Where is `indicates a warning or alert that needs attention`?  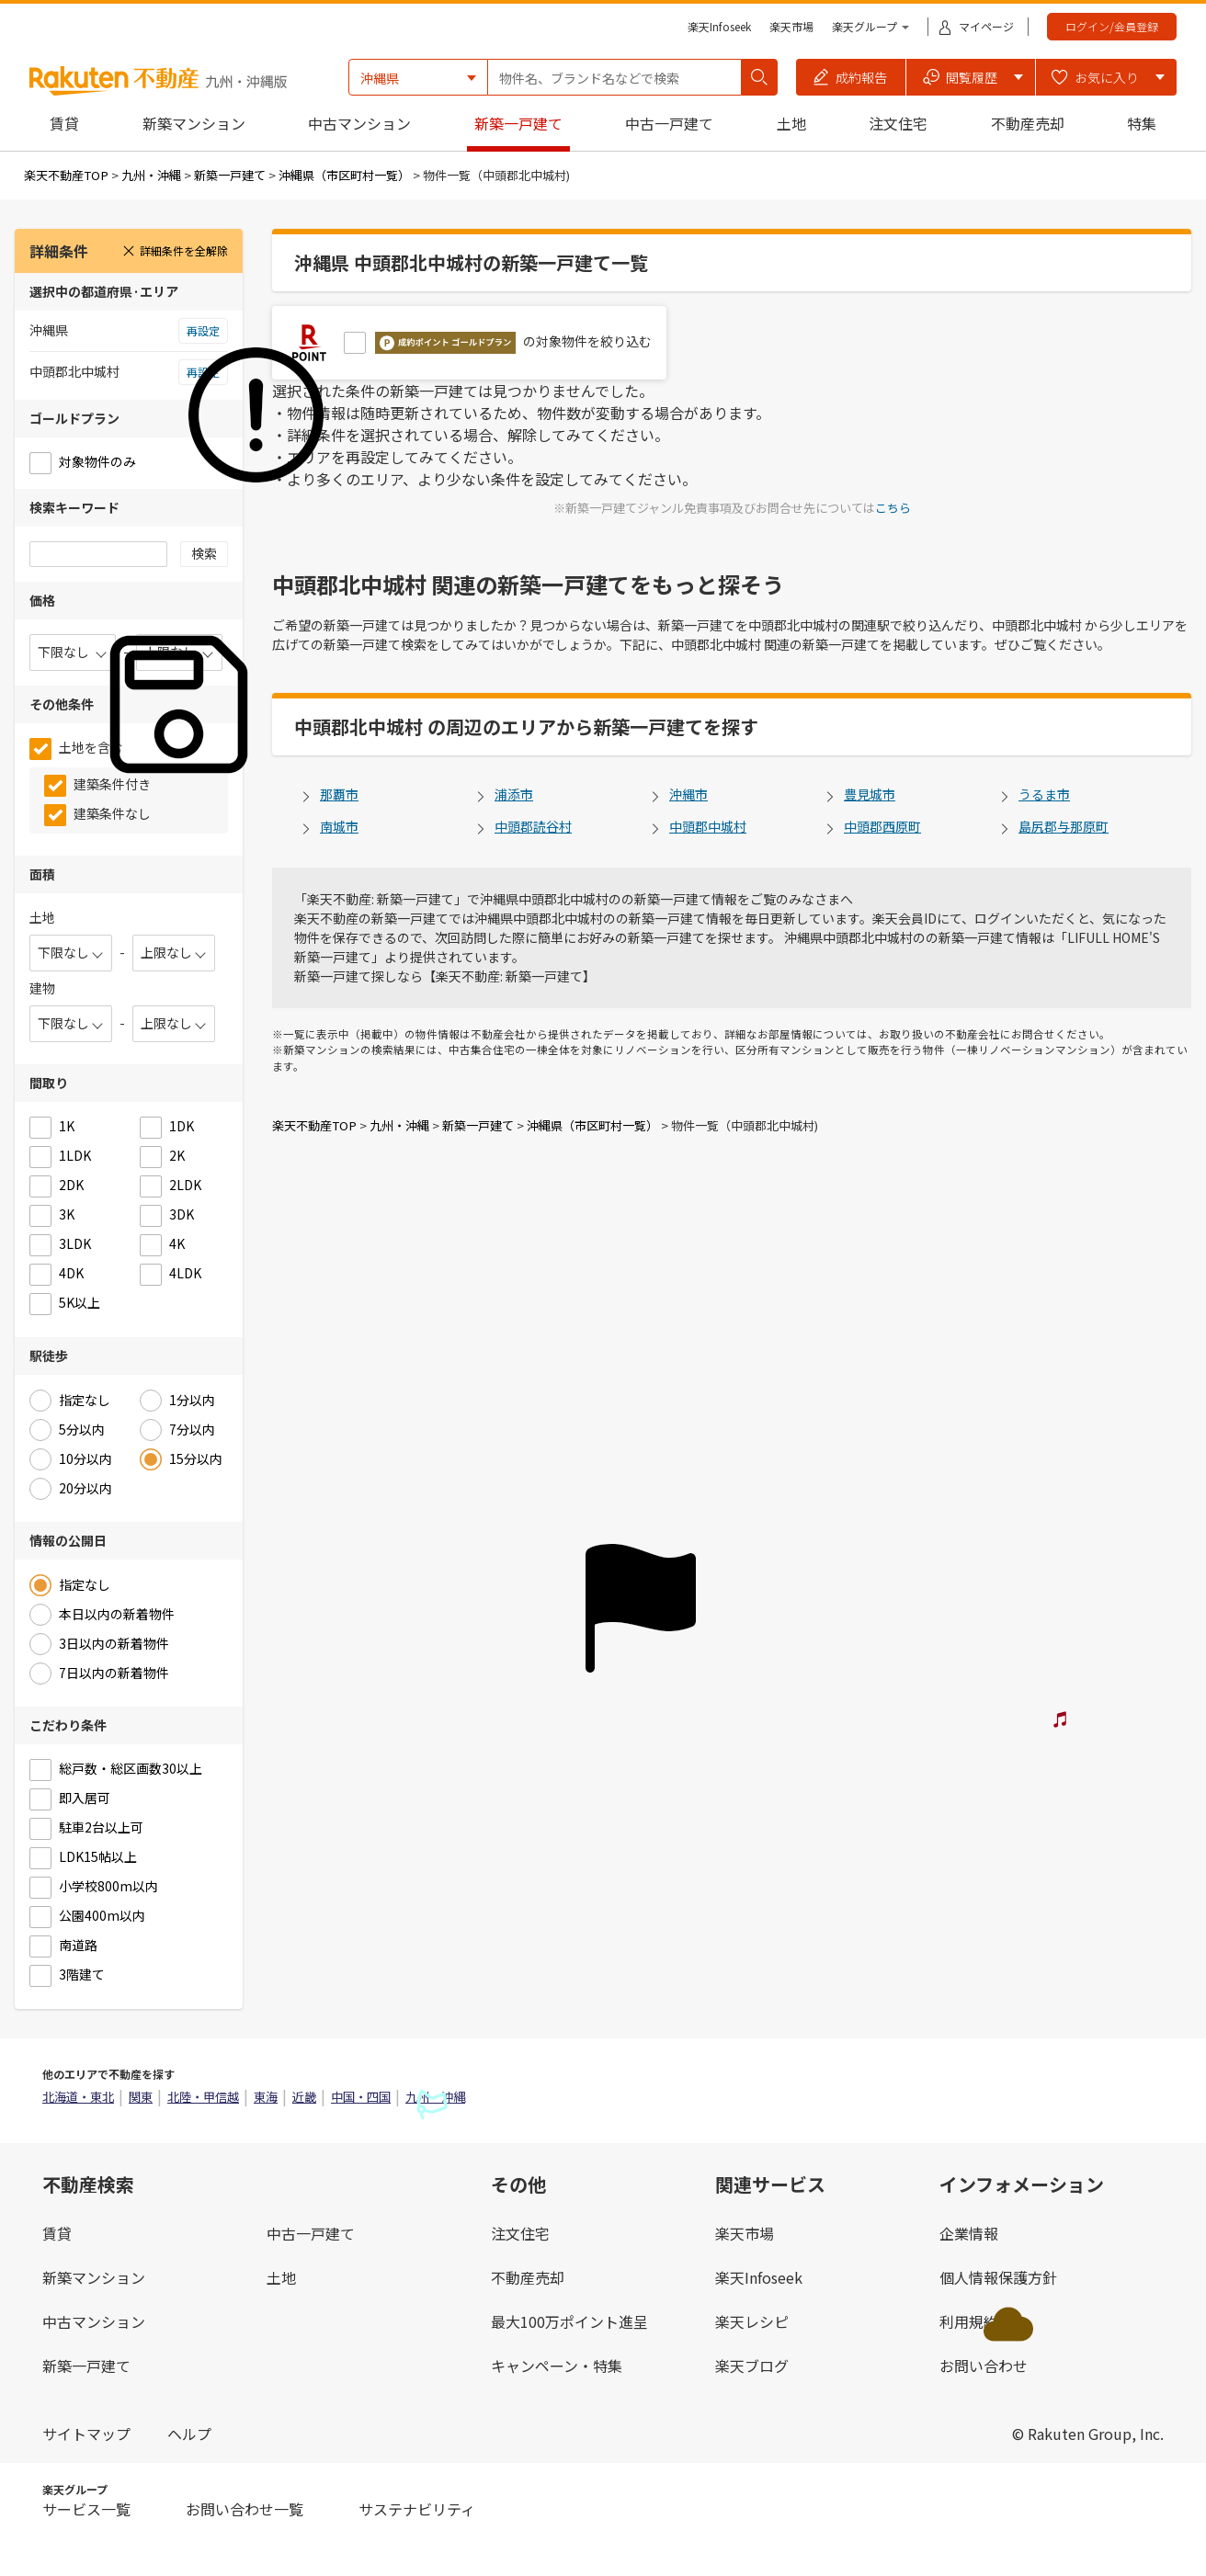
indicates a warning or alert that needs attention is located at coordinates (256, 414).